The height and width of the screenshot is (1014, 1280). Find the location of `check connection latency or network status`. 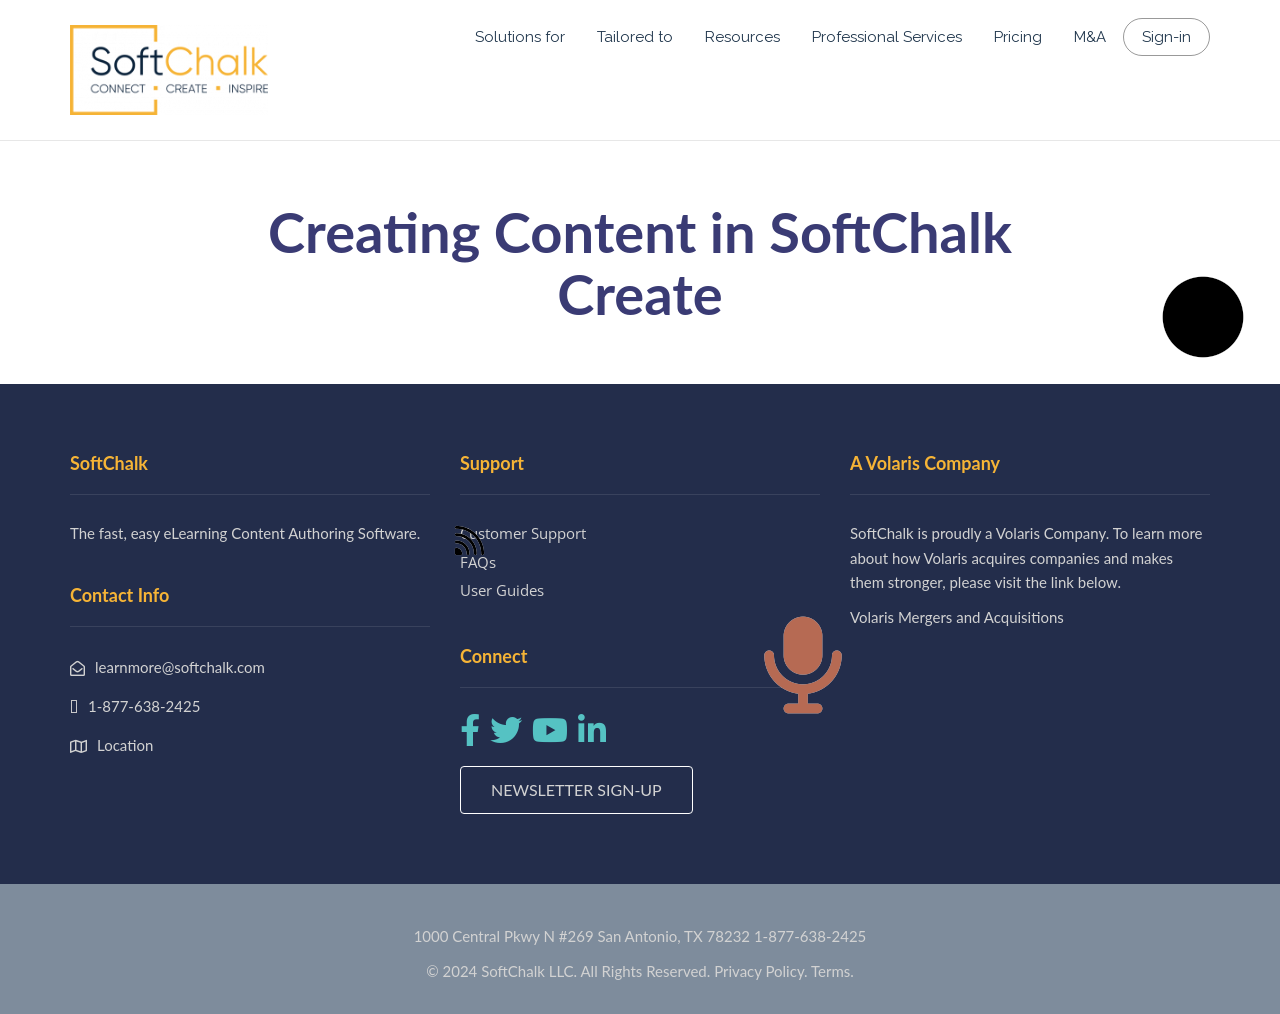

check connection latency or network status is located at coordinates (469, 540).